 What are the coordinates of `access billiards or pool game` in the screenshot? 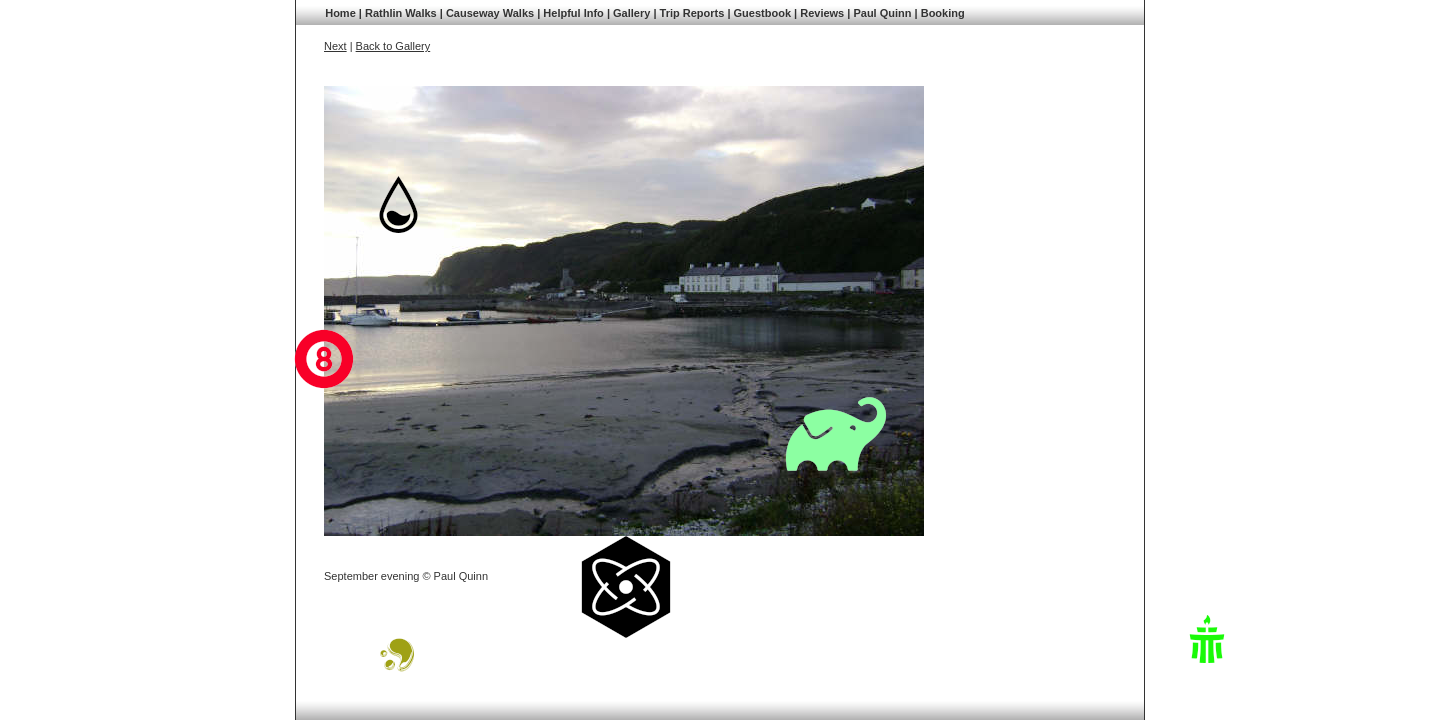 It's located at (324, 359).